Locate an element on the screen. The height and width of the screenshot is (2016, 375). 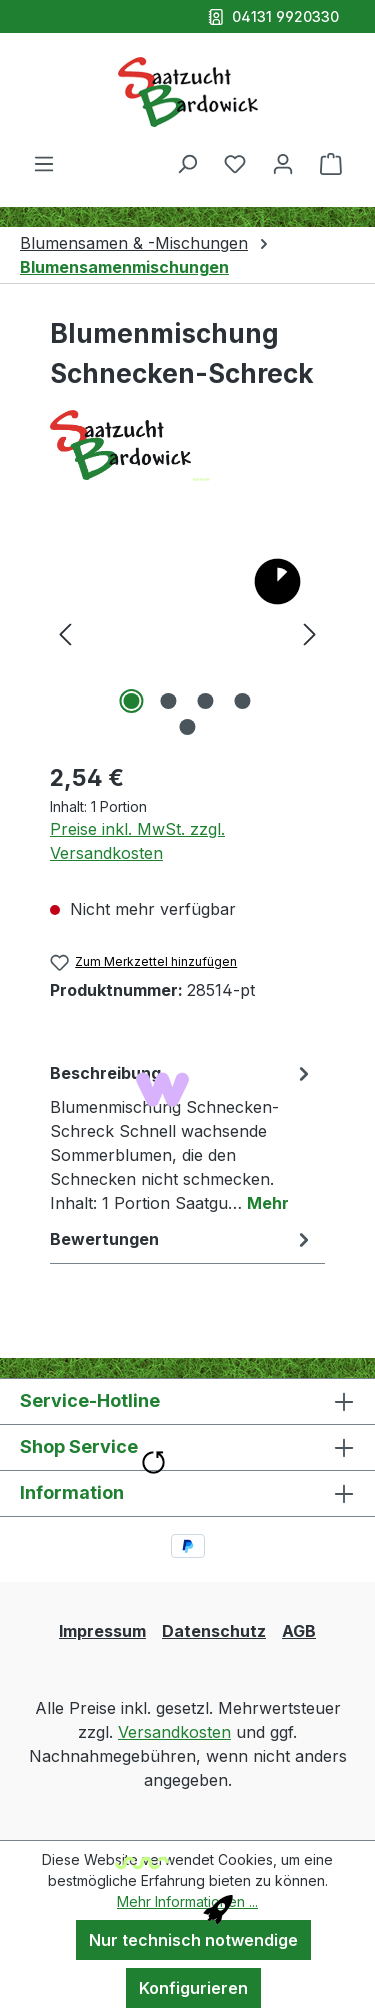
reset to previous state is located at coordinates (153, 1462).